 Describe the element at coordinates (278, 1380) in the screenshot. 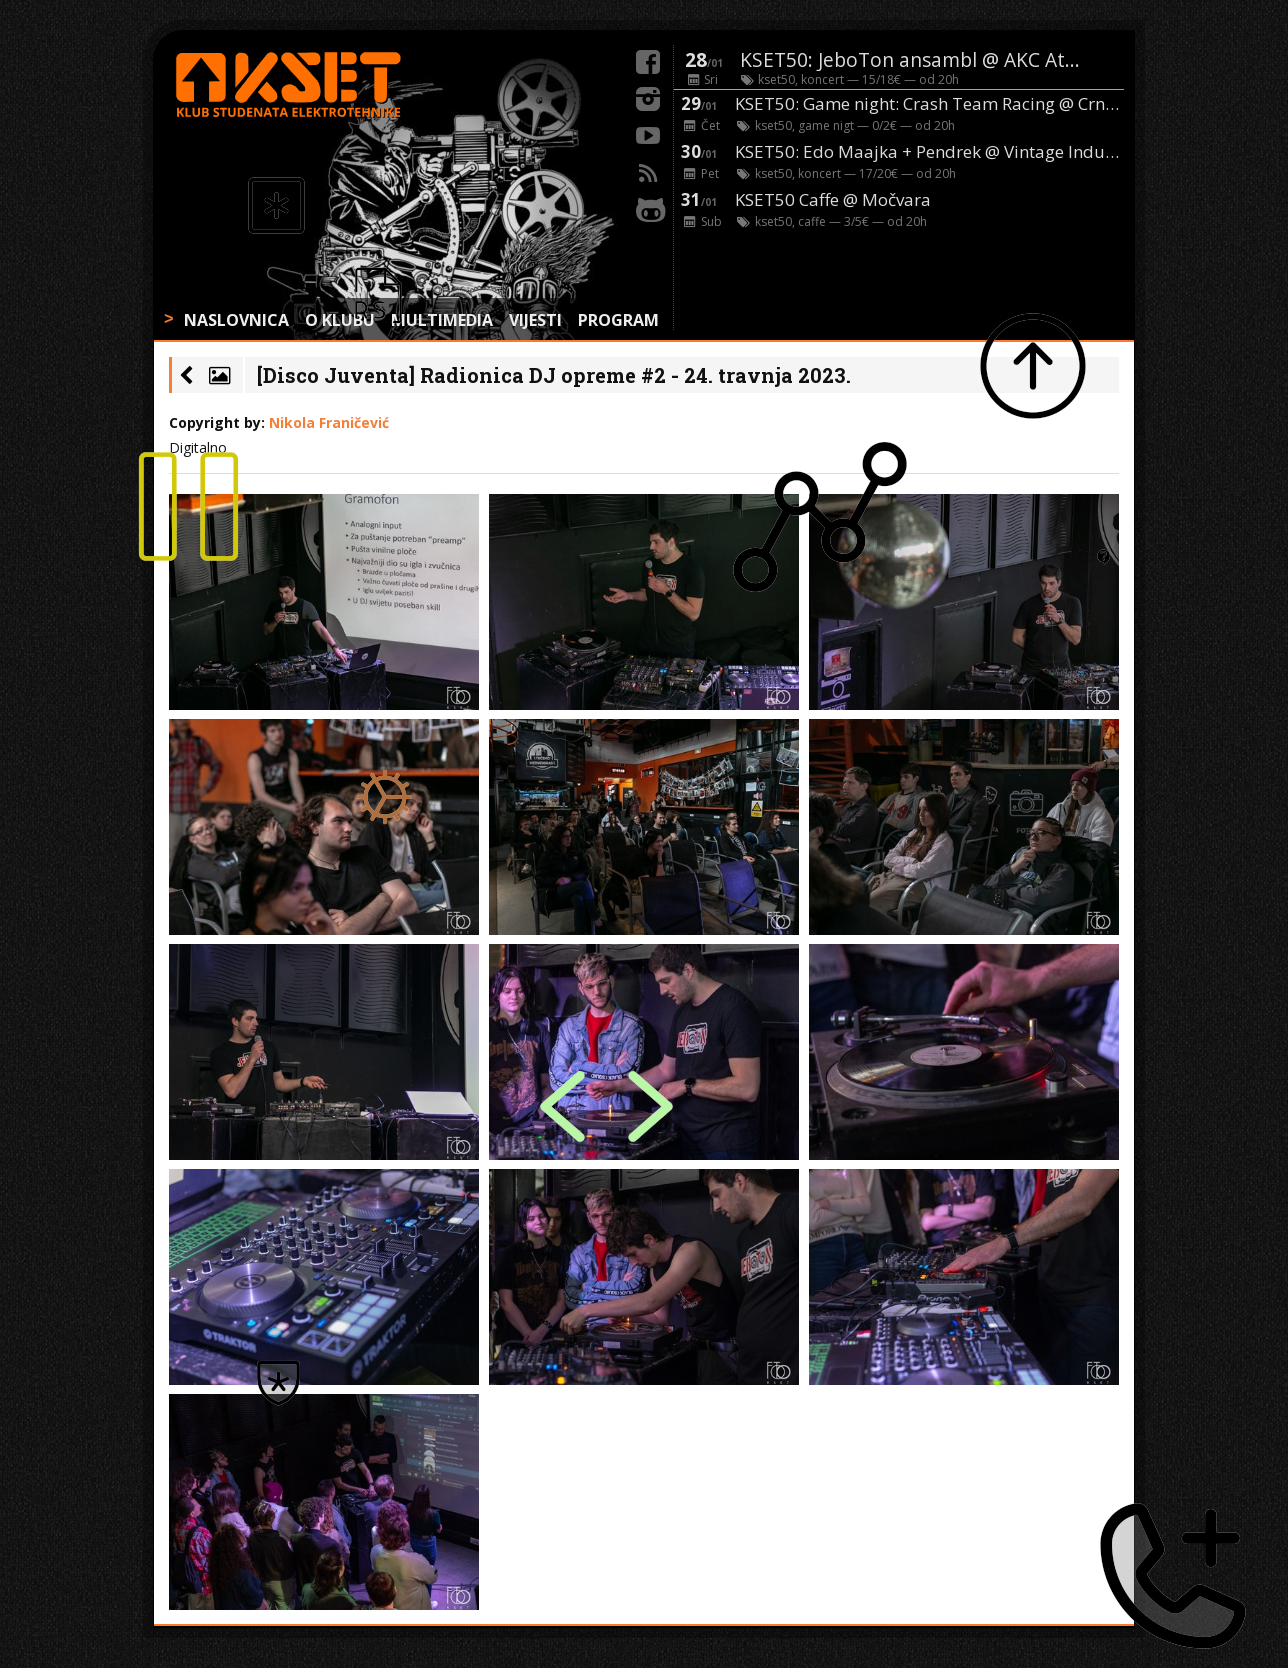

I see `indicates premium or verified security status` at that location.